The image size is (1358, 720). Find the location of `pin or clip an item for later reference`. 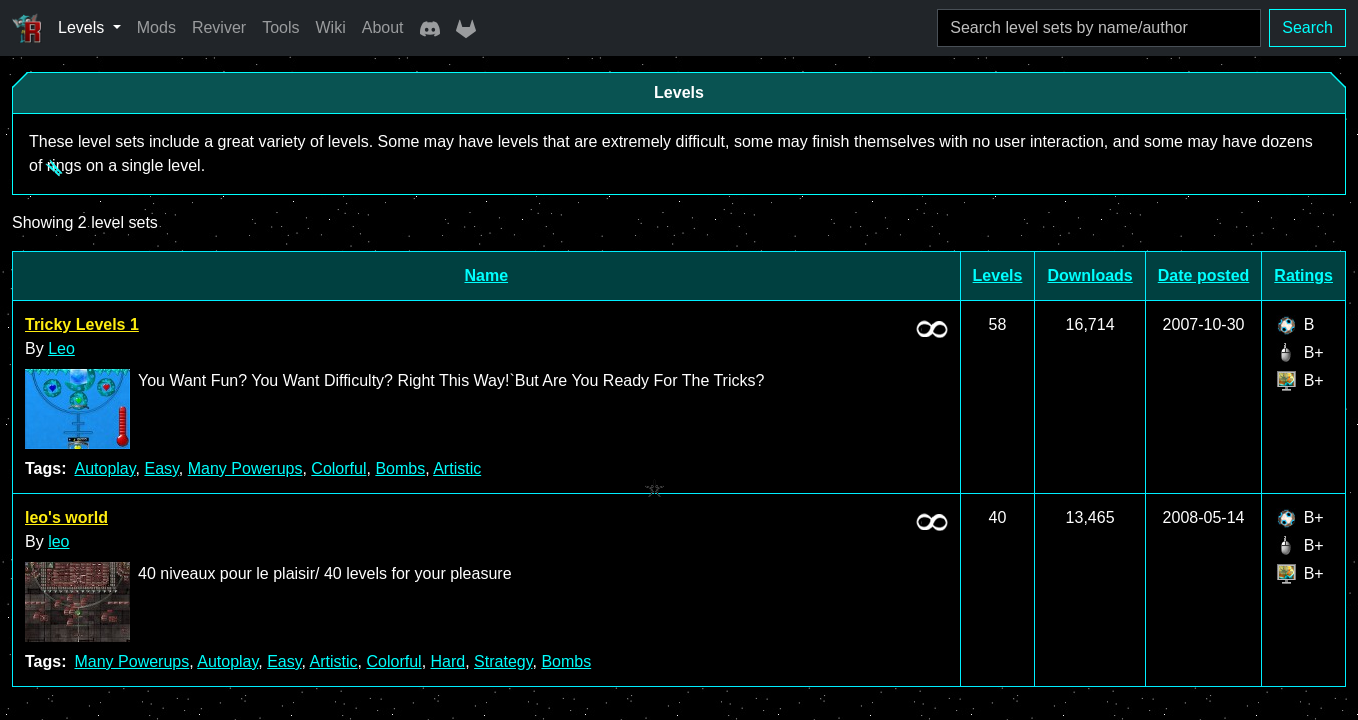

pin or clip an item for later reference is located at coordinates (54, 168).